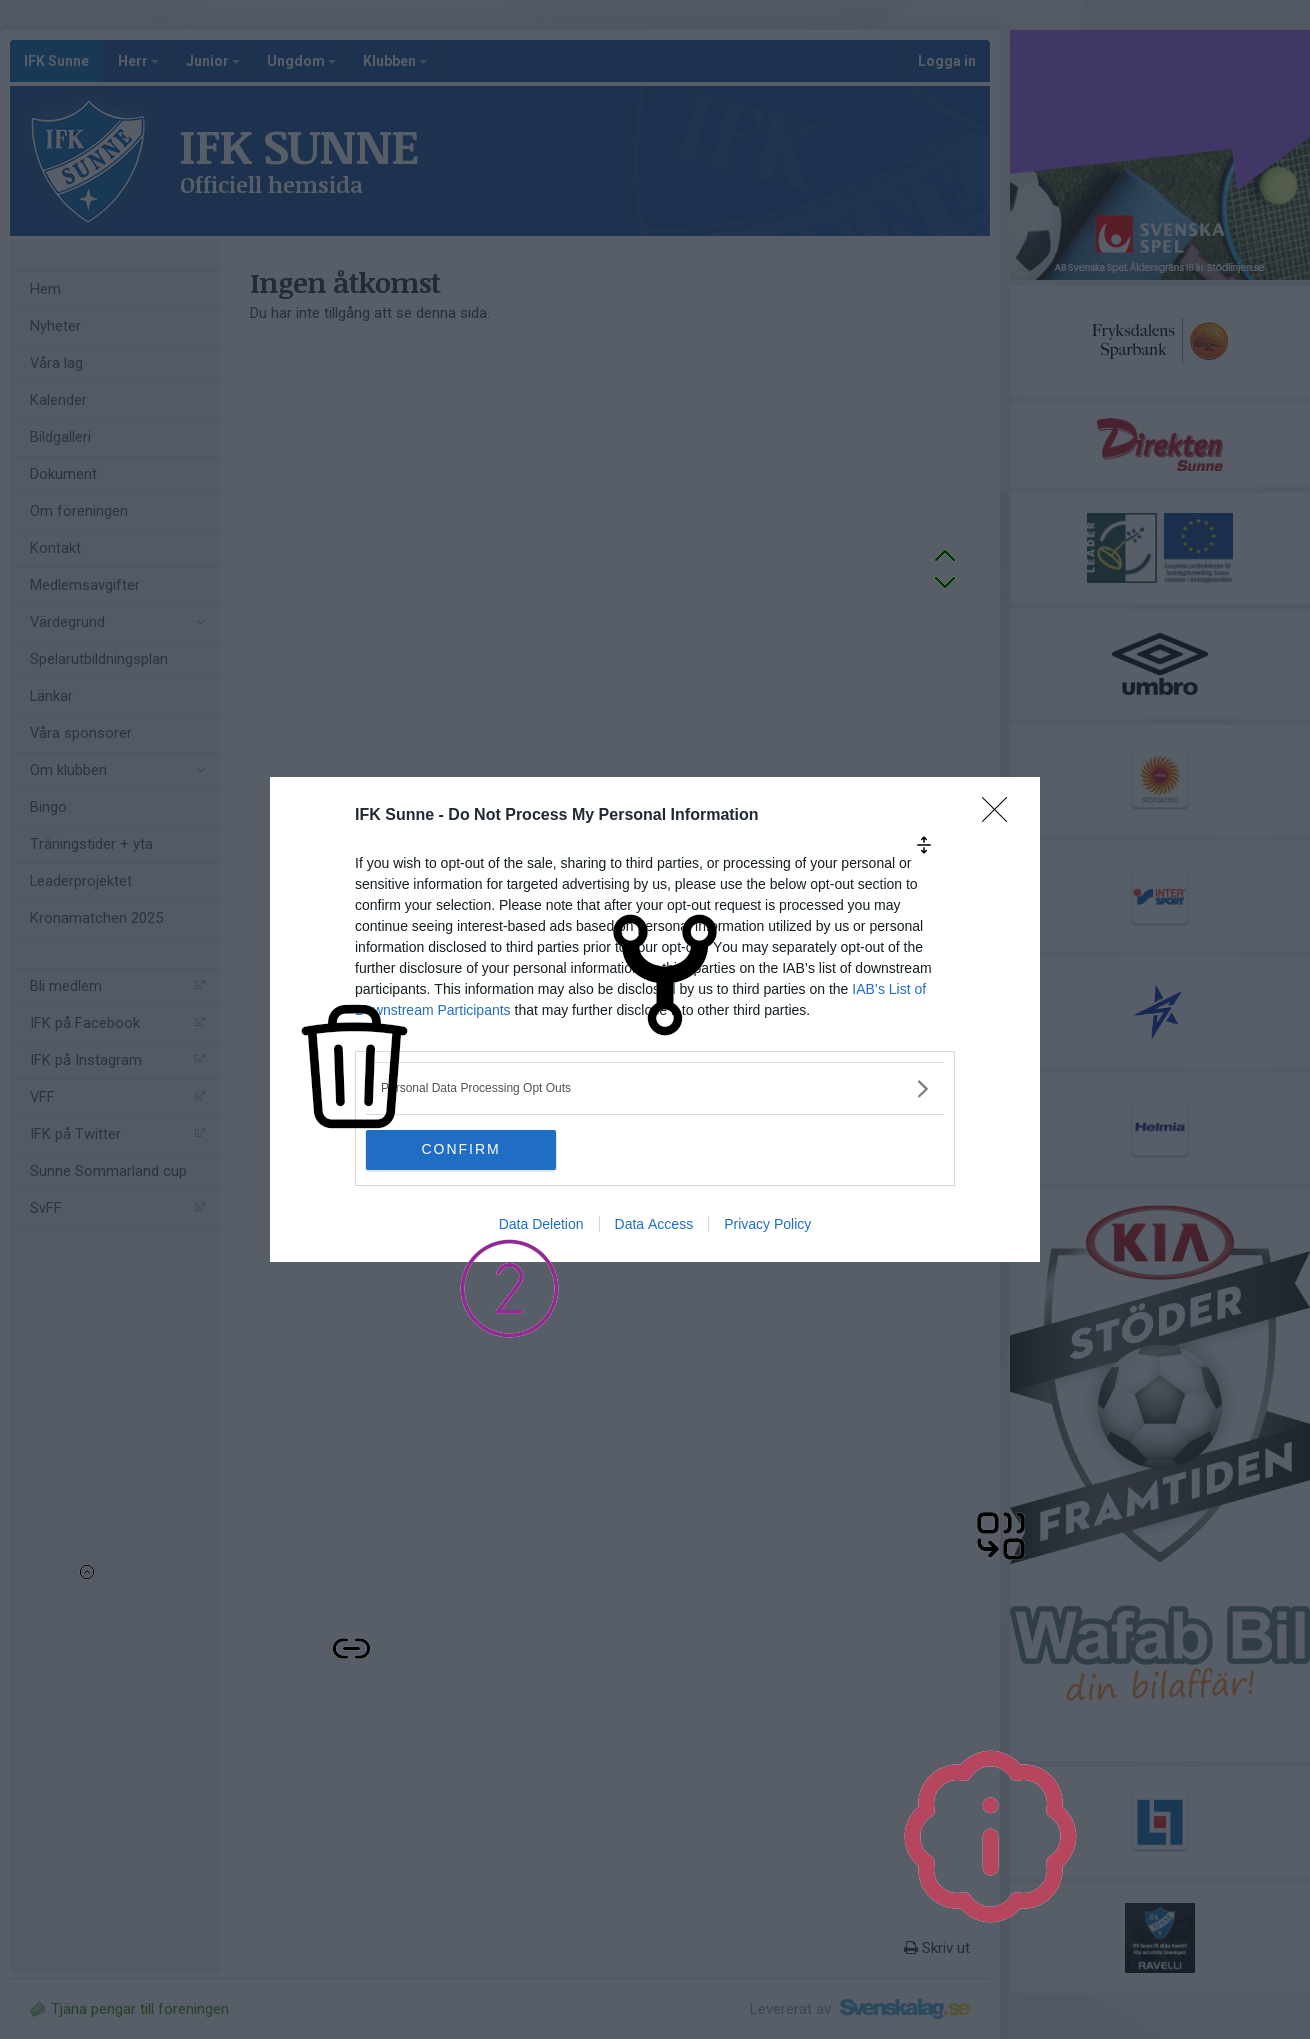  Describe the element at coordinates (990, 1836) in the screenshot. I see `view information or details` at that location.